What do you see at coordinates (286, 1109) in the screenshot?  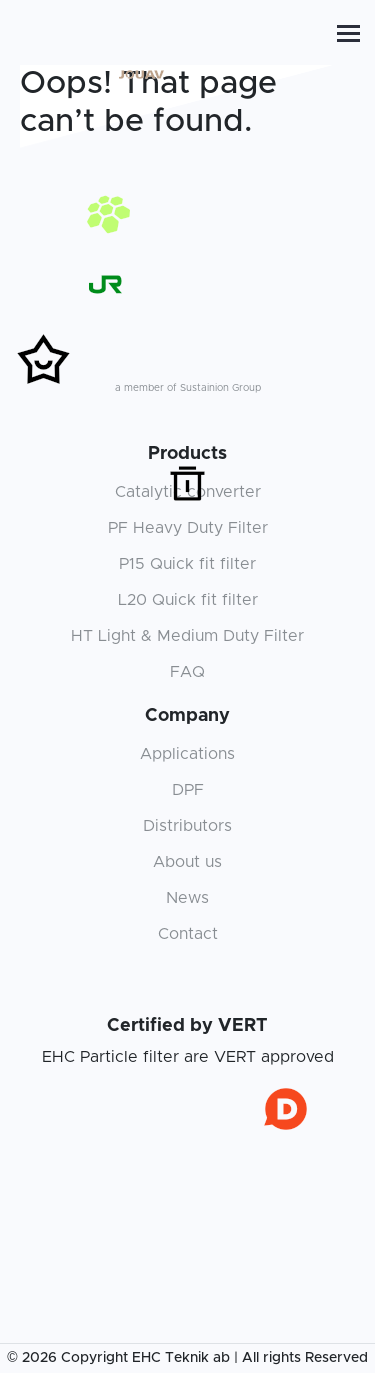 I see `open Disqus comments section` at bounding box center [286, 1109].